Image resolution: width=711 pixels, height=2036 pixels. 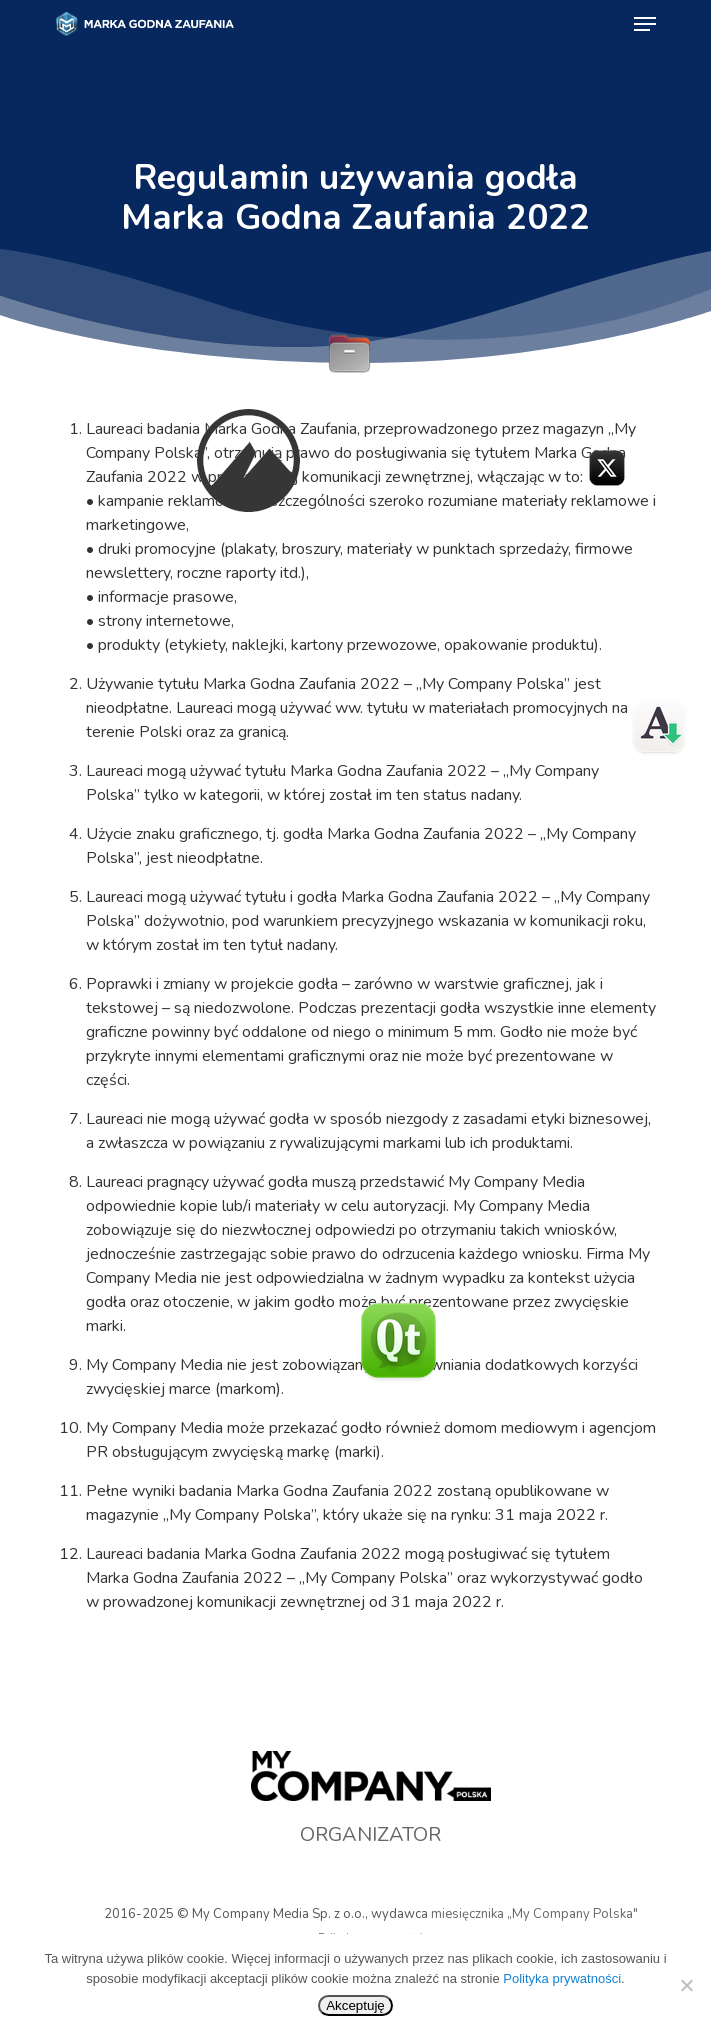 What do you see at coordinates (398, 1340) in the screenshot?
I see `open qt linguist translation tool` at bounding box center [398, 1340].